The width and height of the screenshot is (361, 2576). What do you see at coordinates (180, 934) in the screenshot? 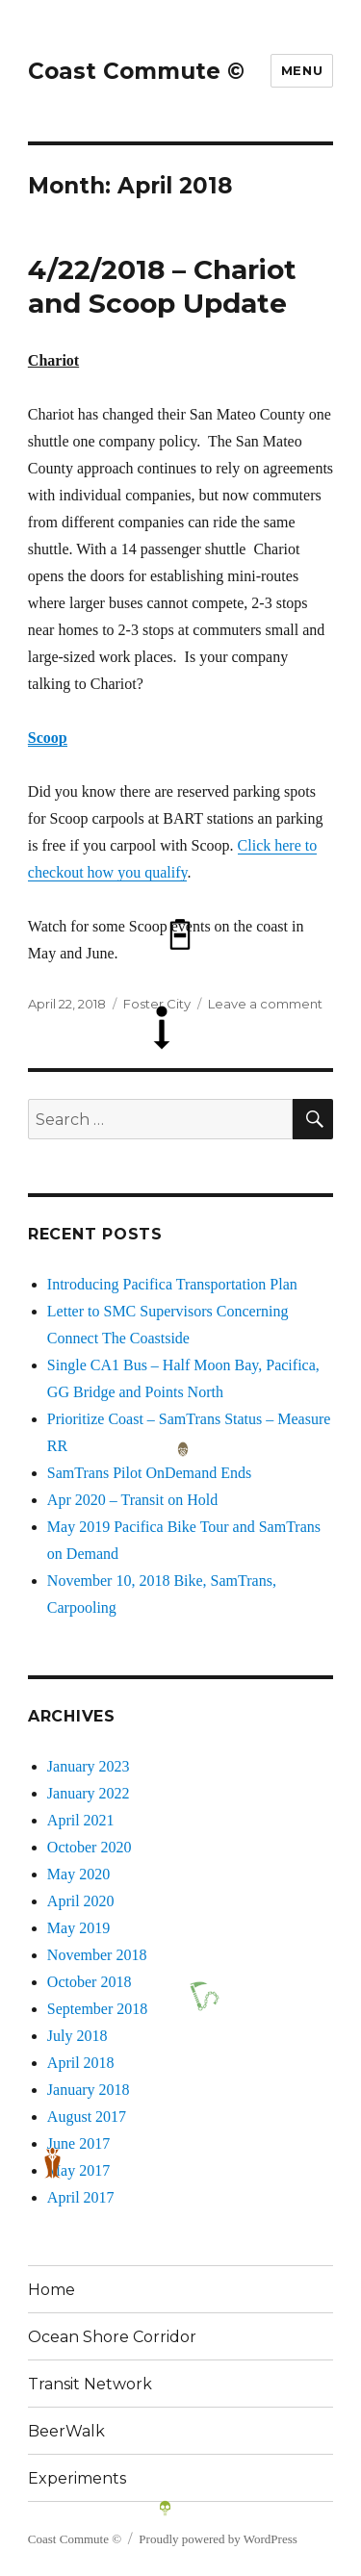
I see `reduce battery usage or power consumption` at bounding box center [180, 934].